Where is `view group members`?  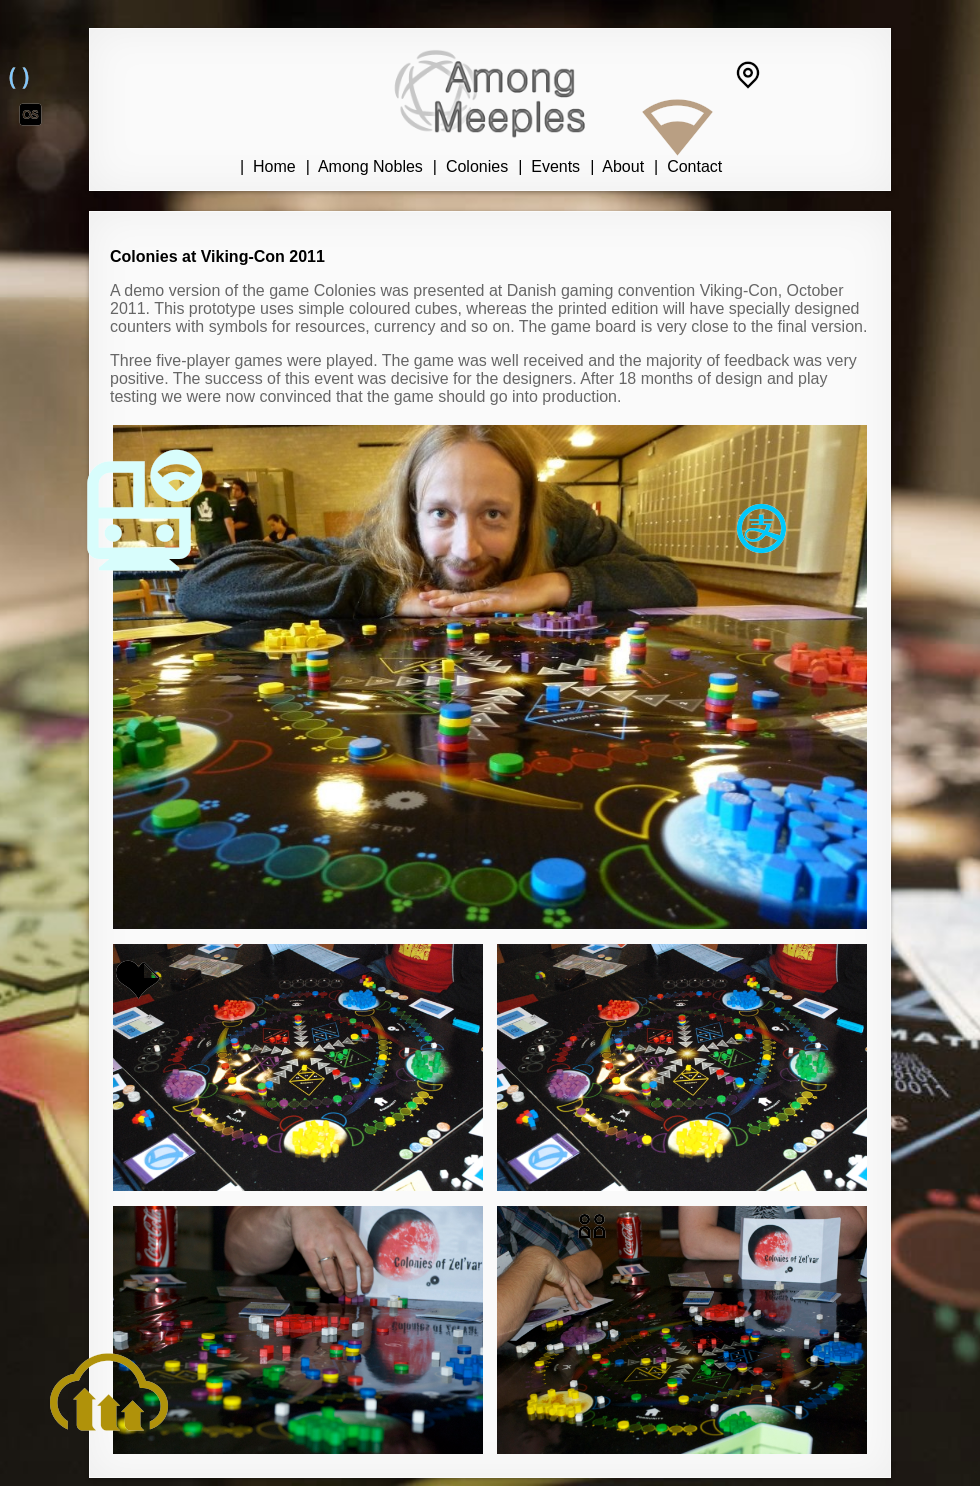
view group members is located at coordinates (592, 1226).